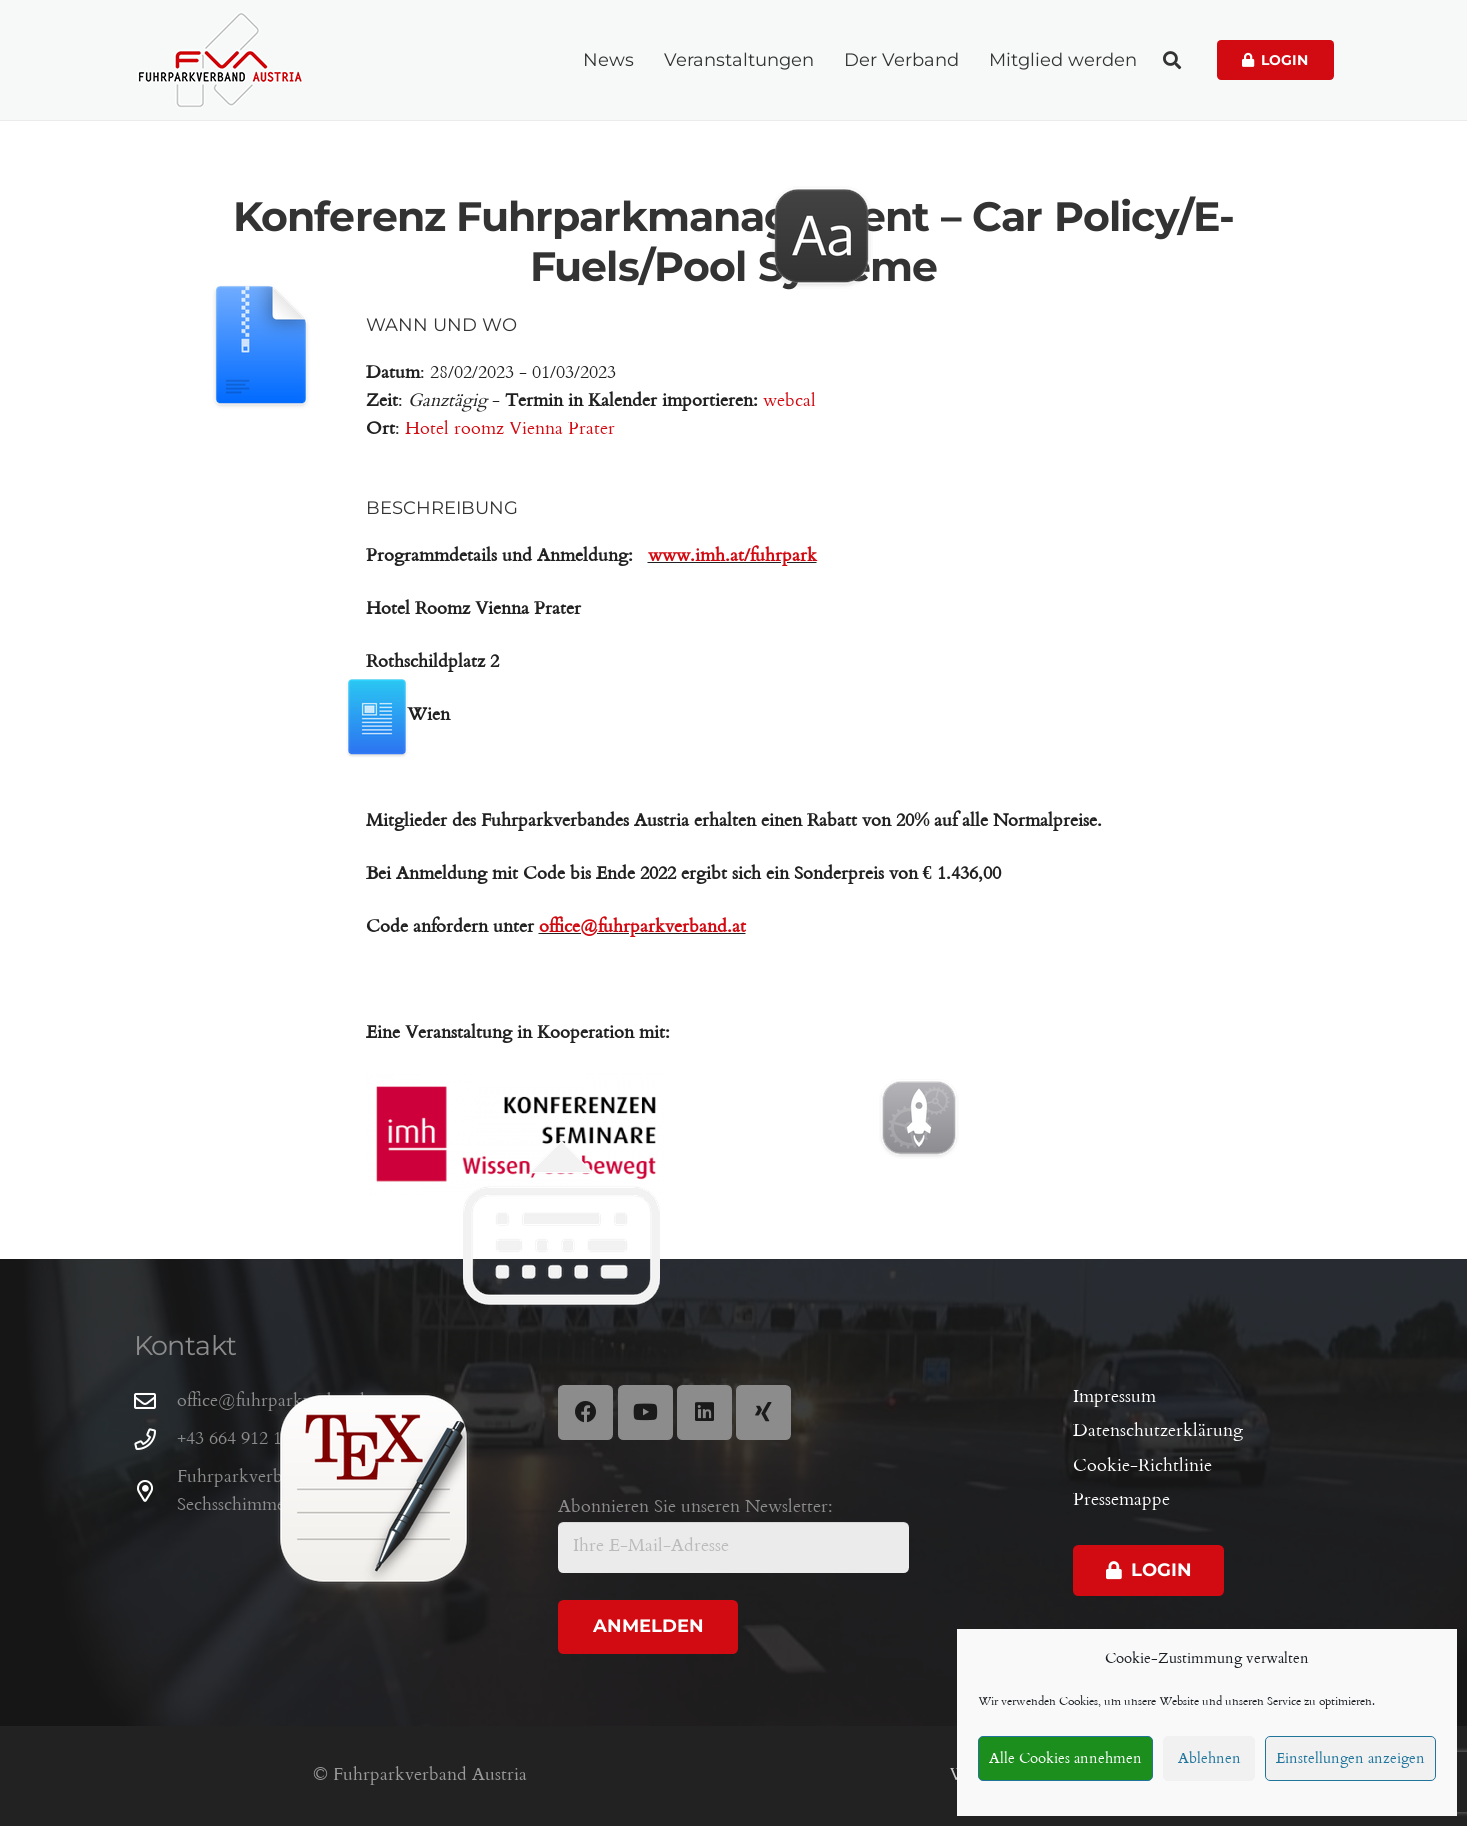  What do you see at coordinates (261, 347) in the screenshot?
I see `a compressed or archived software file` at bounding box center [261, 347].